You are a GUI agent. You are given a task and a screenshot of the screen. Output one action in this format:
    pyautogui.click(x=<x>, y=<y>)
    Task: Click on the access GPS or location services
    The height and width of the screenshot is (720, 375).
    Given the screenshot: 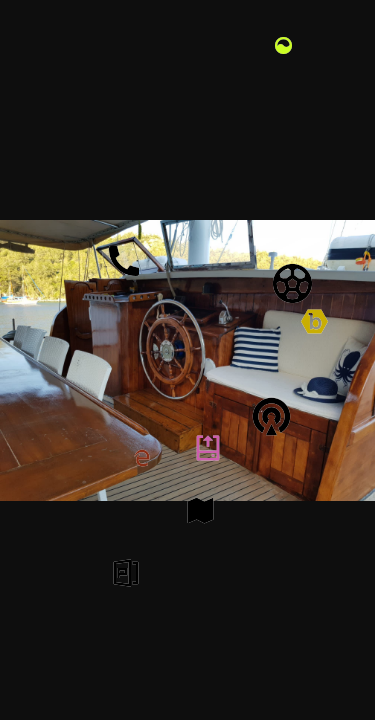 What is the action you would take?
    pyautogui.click(x=271, y=416)
    